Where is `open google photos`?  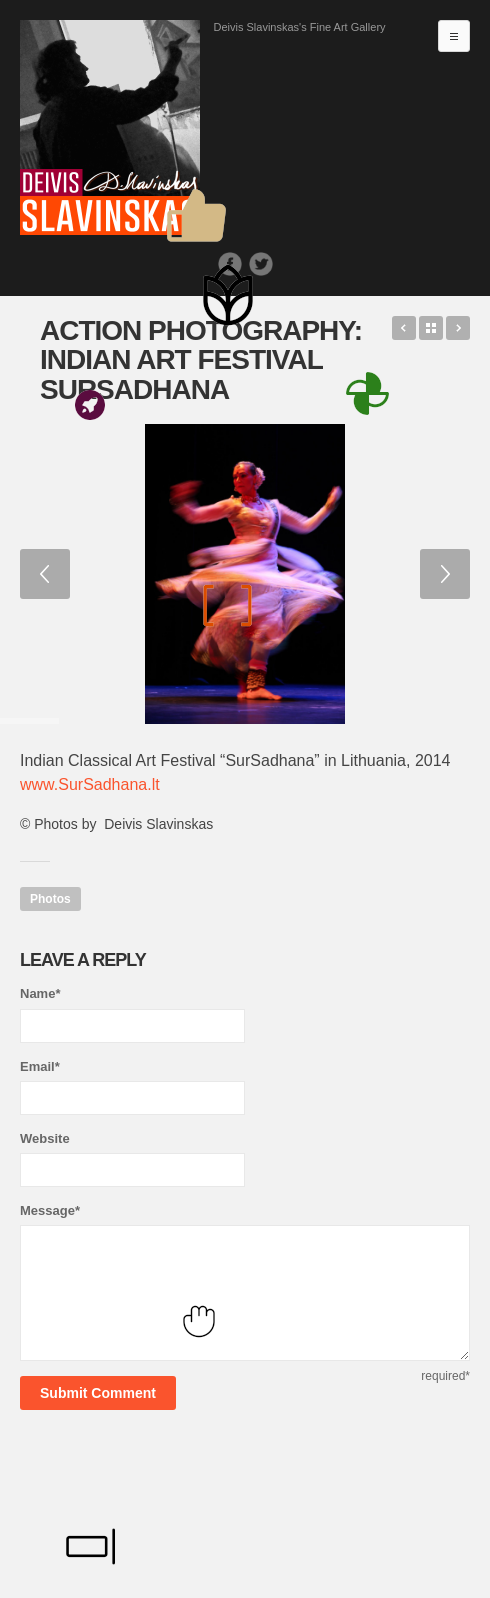
open google photos is located at coordinates (367, 393).